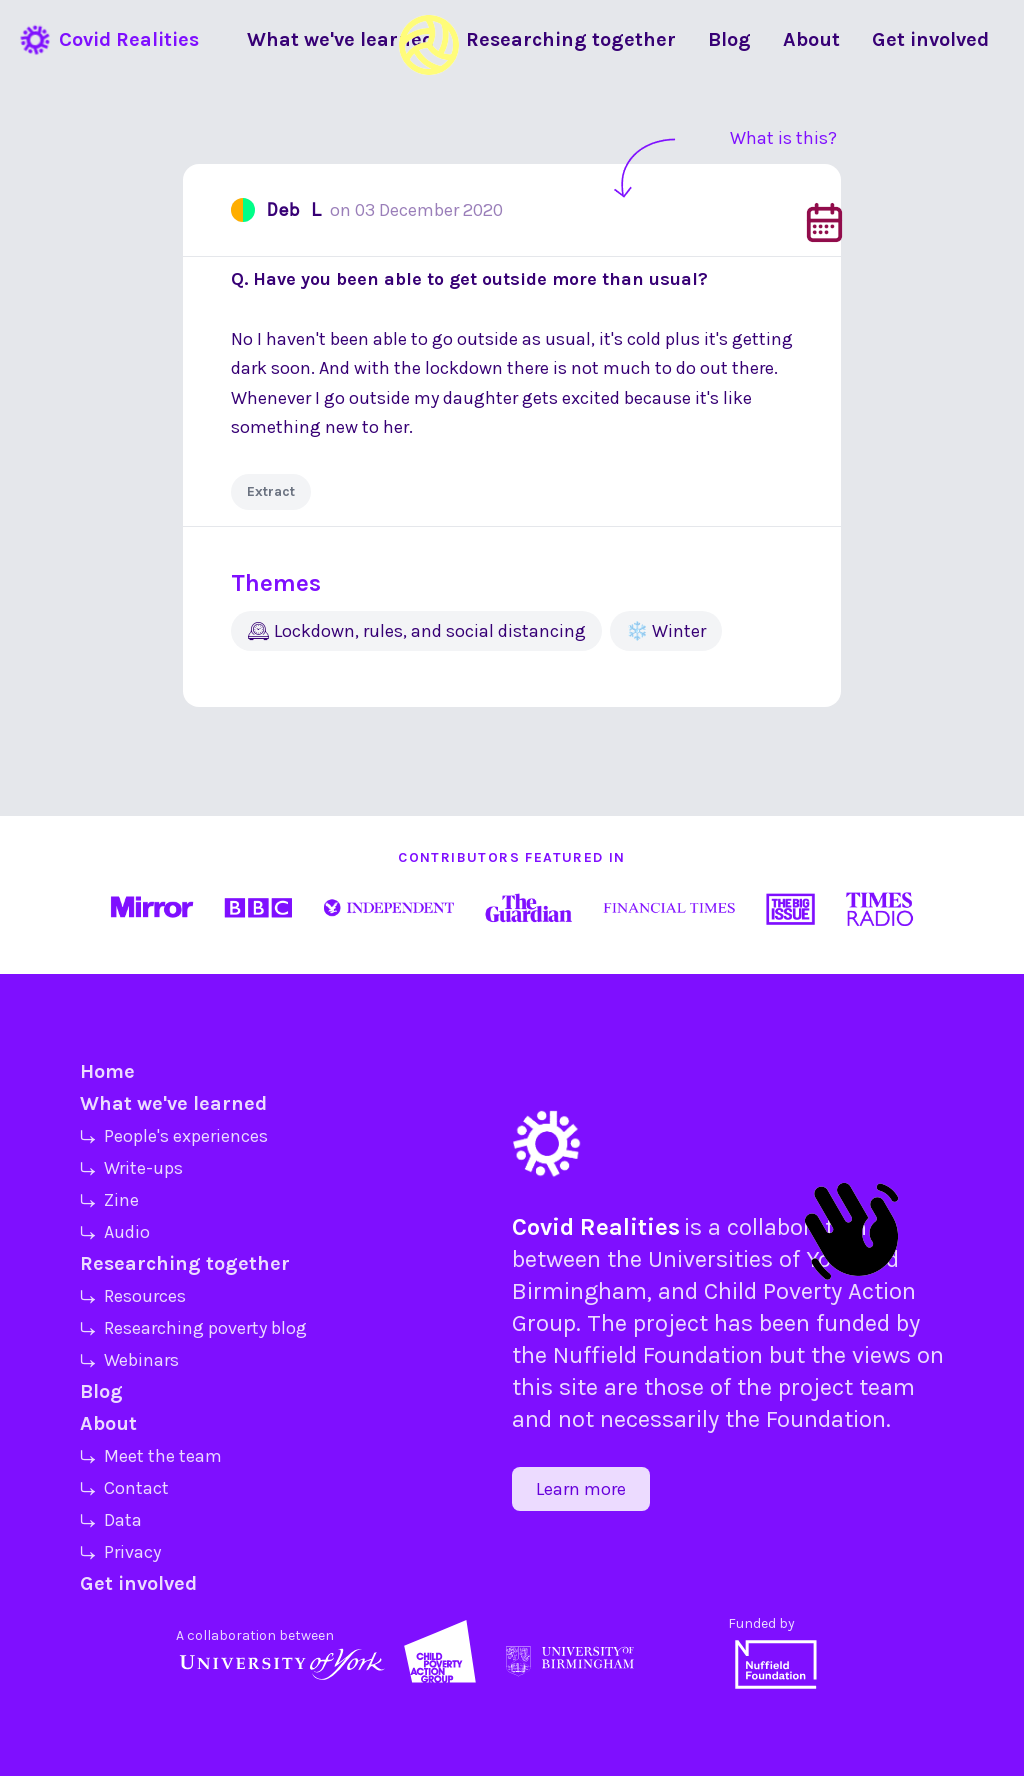  Describe the element at coordinates (851, 1229) in the screenshot. I see `greet or welcome a new user` at that location.